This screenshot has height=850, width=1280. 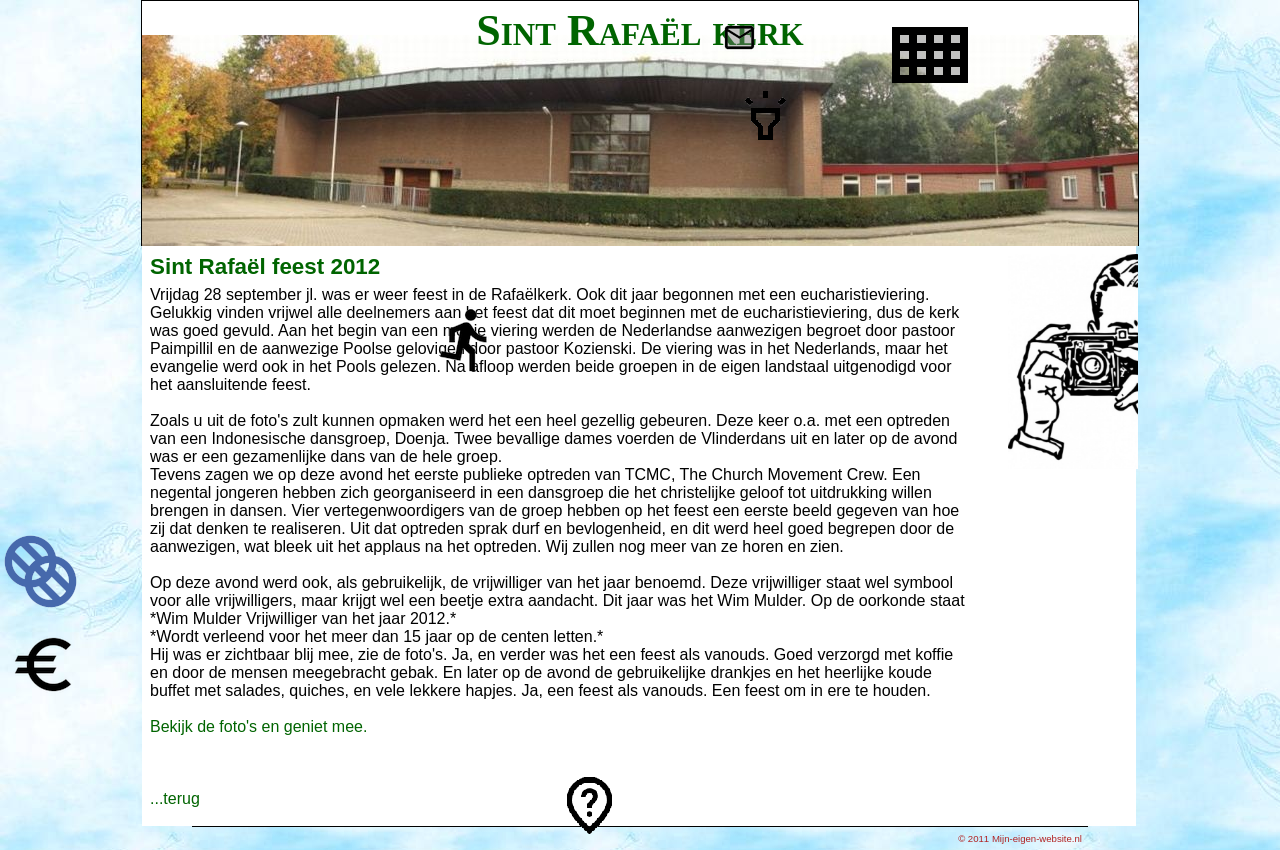 What do you see at coordinates (589, 805) in the screenshot?
I see `unknown or unverified location` at bounding box center [589, 805].